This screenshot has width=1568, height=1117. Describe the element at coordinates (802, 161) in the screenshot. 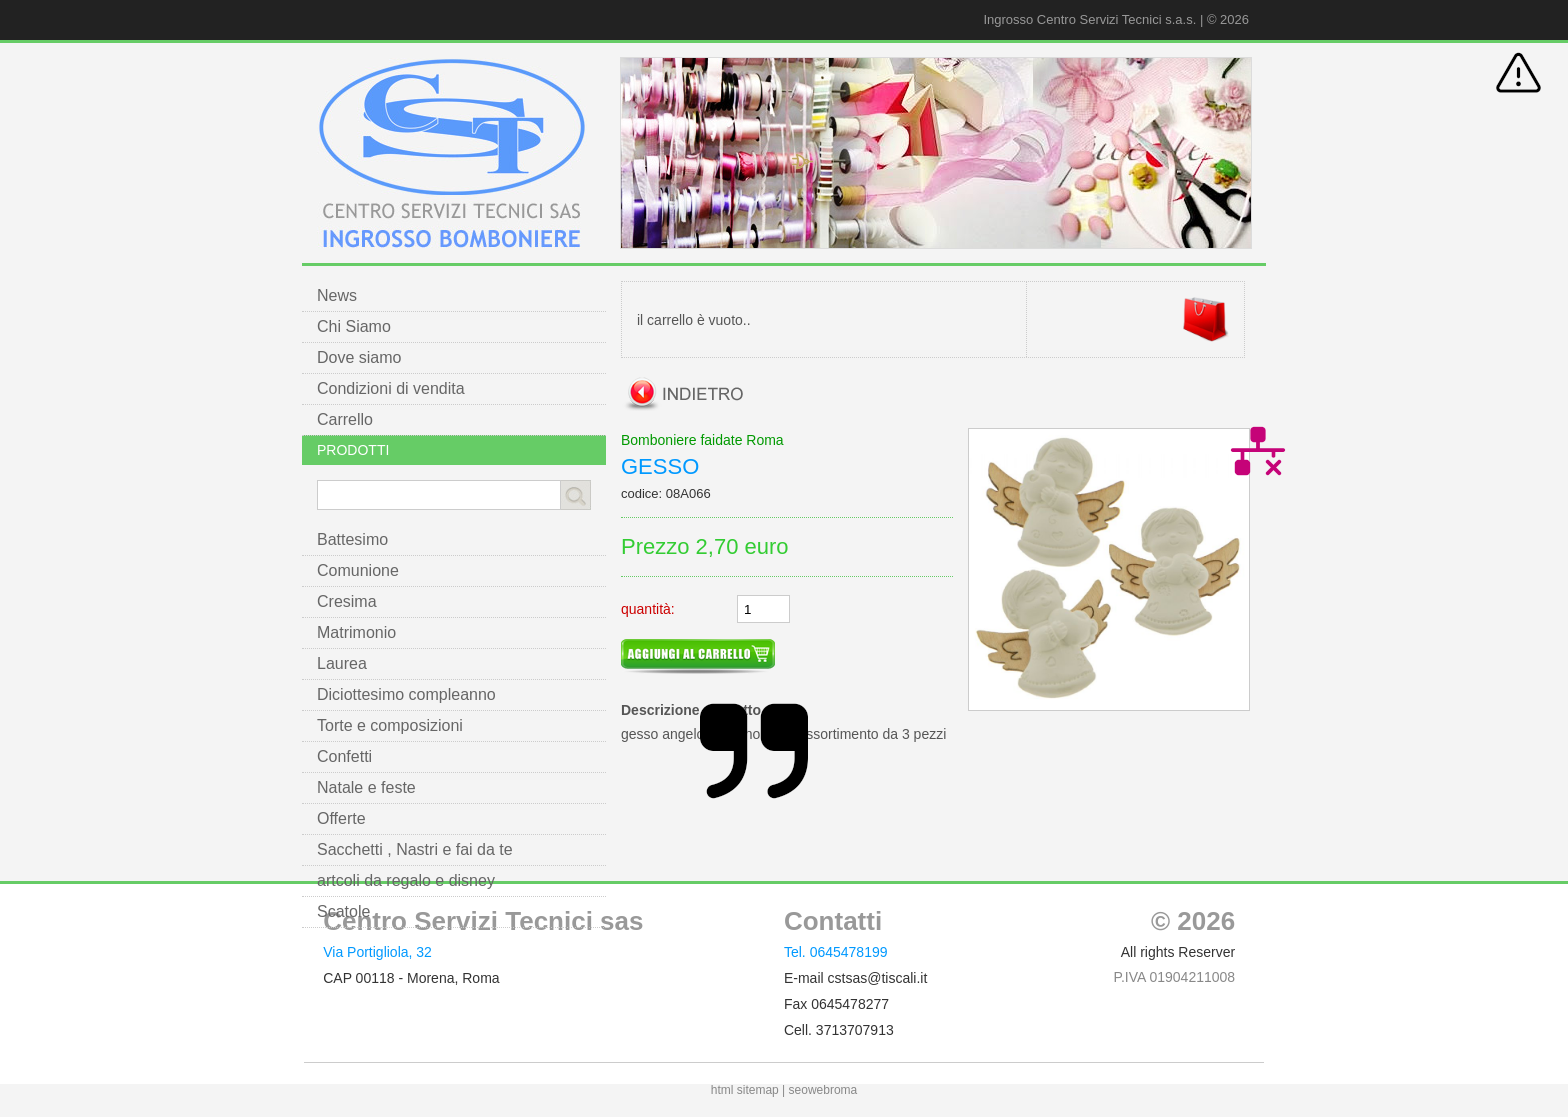

I see `NOR logic gate symbol for circuit diagrams` at that location.